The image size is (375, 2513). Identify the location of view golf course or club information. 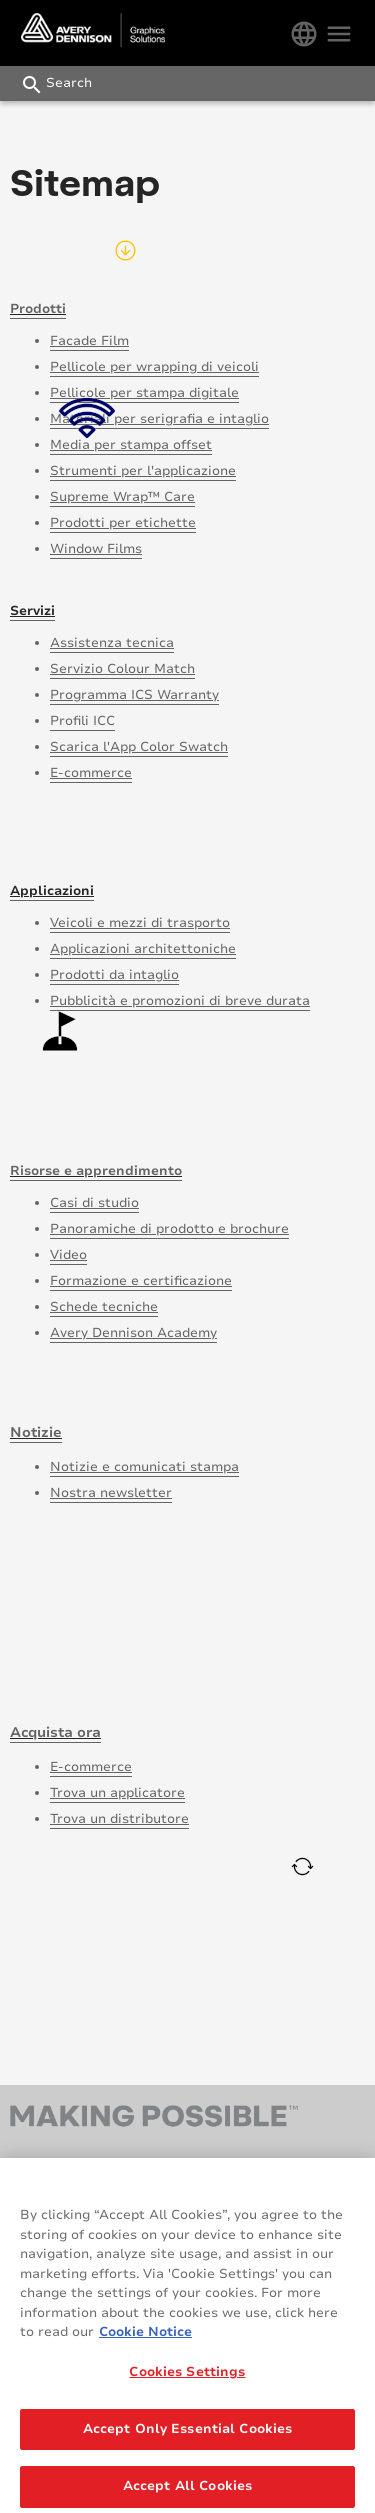
(60, 1031).